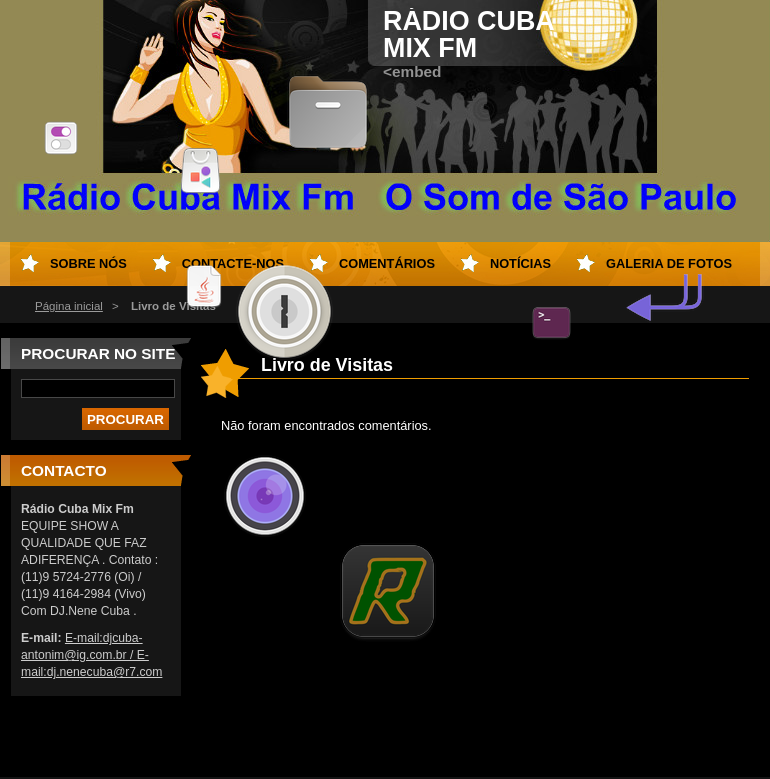 The width and height of the screenshot is (770, 779). What do you see at coordinates (328, 112) in the screenshot?
I see `open the file manager app` at bounding box center [328, 112].